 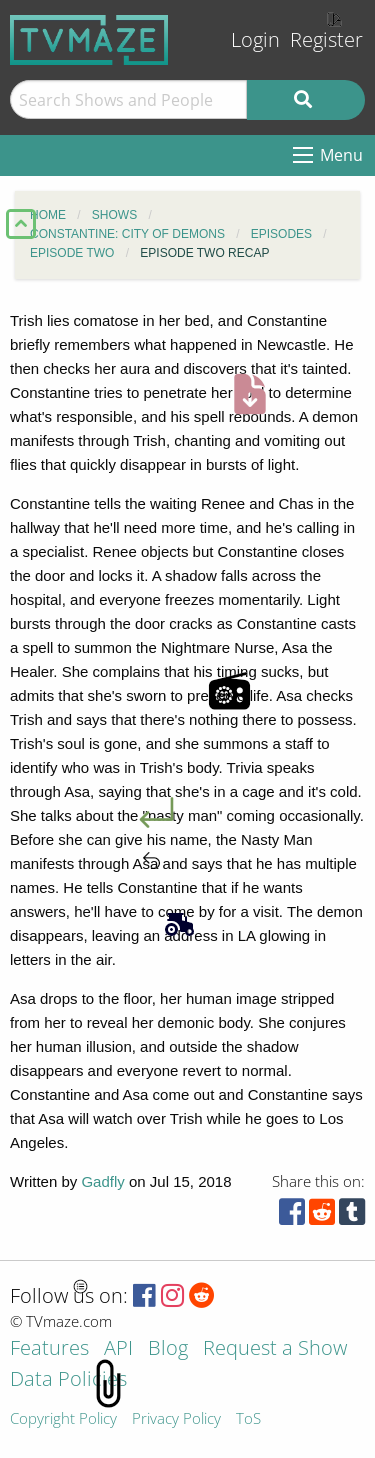 I want to click on open radio or audio streaming, so click(x=229, y=690).